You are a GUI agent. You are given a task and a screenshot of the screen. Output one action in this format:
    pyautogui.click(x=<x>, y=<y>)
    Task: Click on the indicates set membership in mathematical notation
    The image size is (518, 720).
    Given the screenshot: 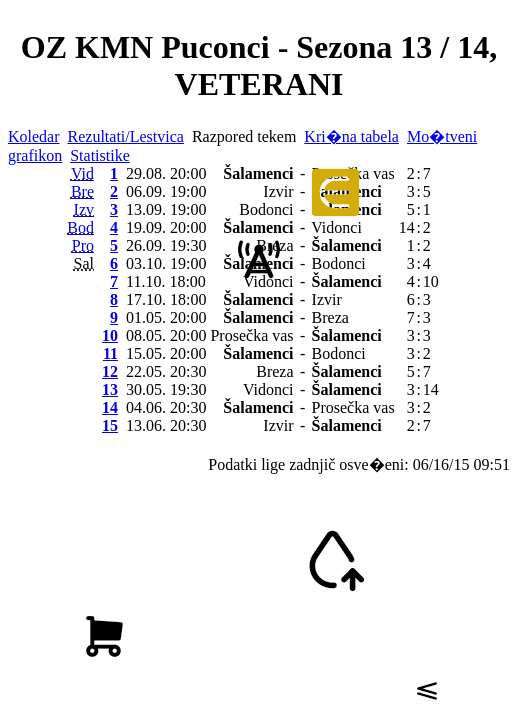 What is the action you would take?
    pyautogui.click(x=335, y=192)
    